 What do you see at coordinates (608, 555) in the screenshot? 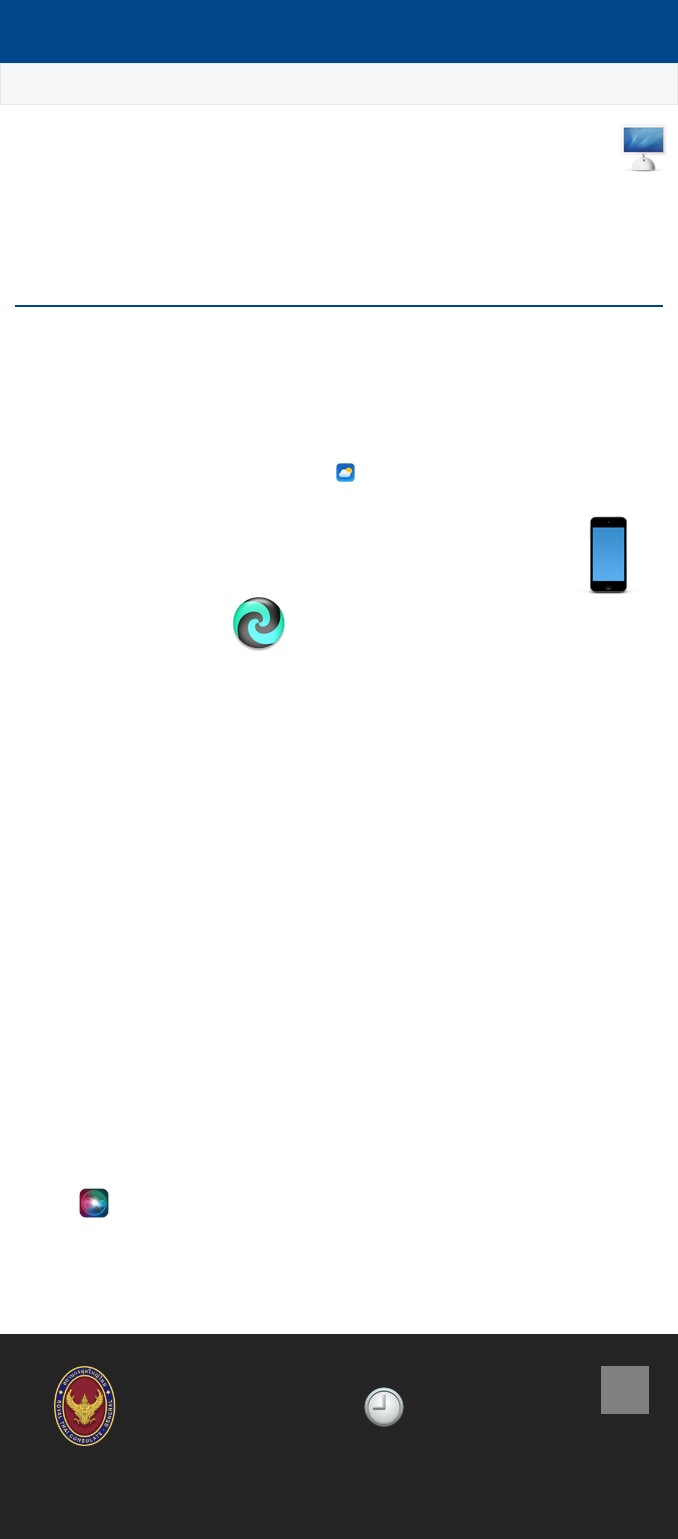
I see `manage connected iPod Touch device` at bounding box center [608, 555].